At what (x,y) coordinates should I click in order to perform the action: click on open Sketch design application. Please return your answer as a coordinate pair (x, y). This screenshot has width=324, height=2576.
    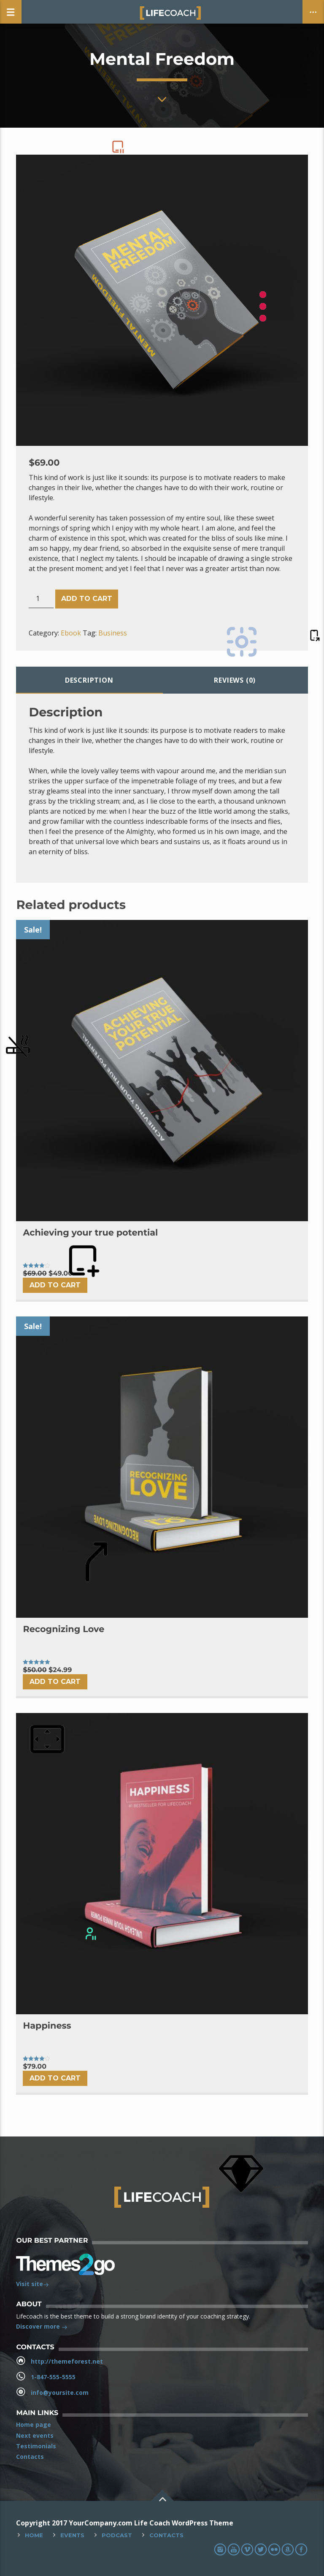
    Looking at the image, I should click on (241, 2173).